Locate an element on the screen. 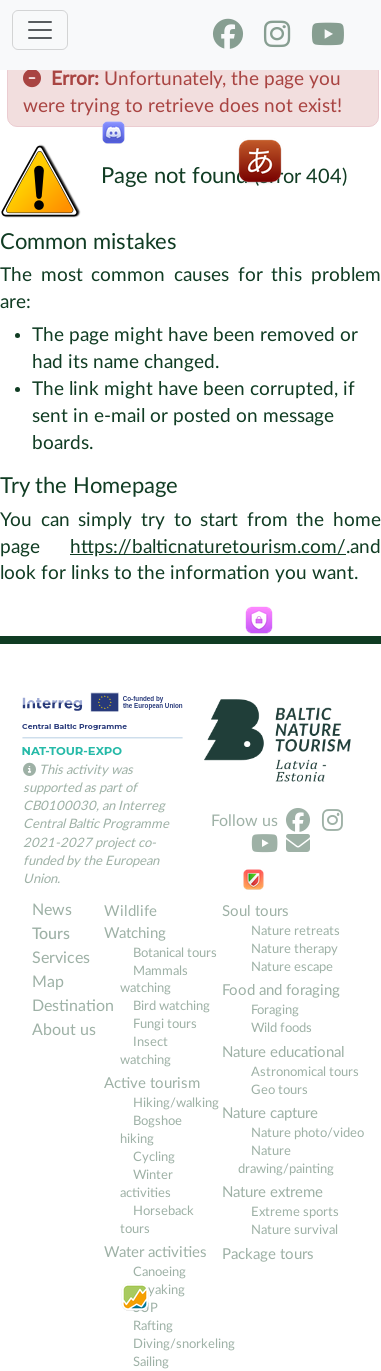 This screenshot has height=1371, width=381. open Discord app is located at coordinates (113, 132).